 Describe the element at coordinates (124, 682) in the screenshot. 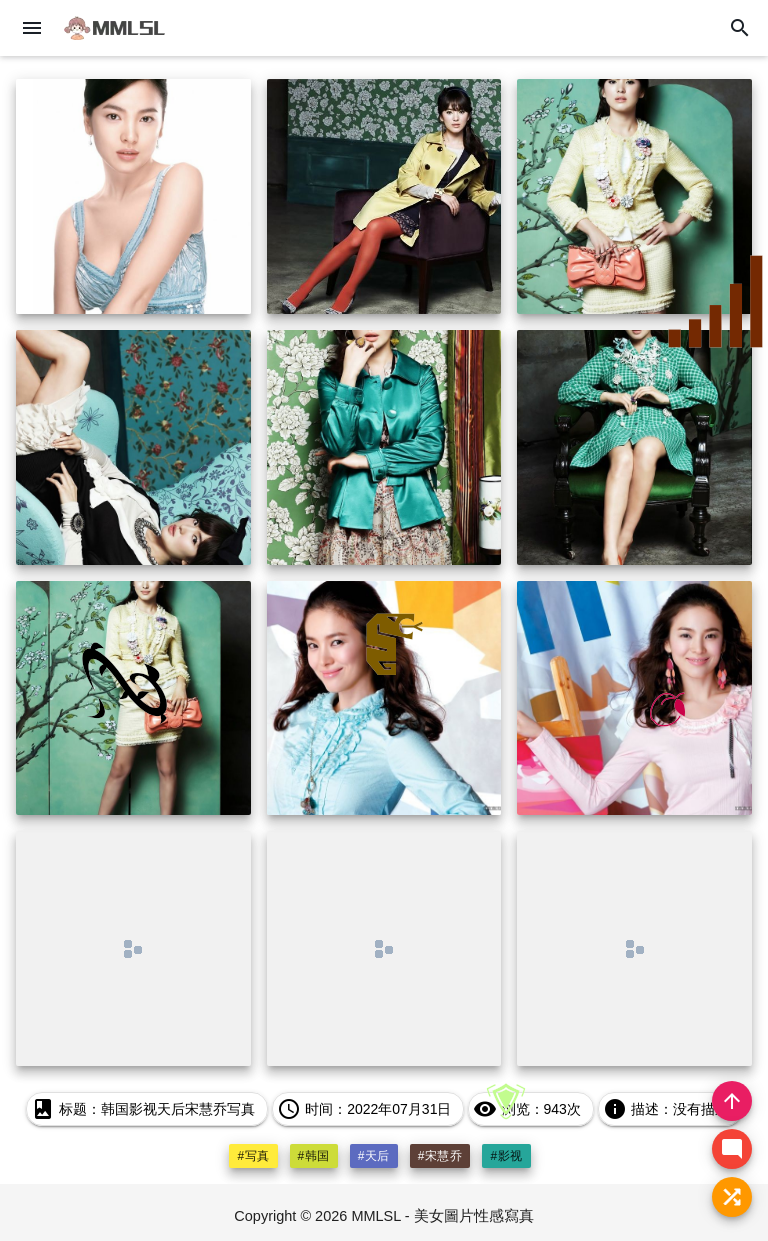

I see `use vine whip ability or attack` at that location.